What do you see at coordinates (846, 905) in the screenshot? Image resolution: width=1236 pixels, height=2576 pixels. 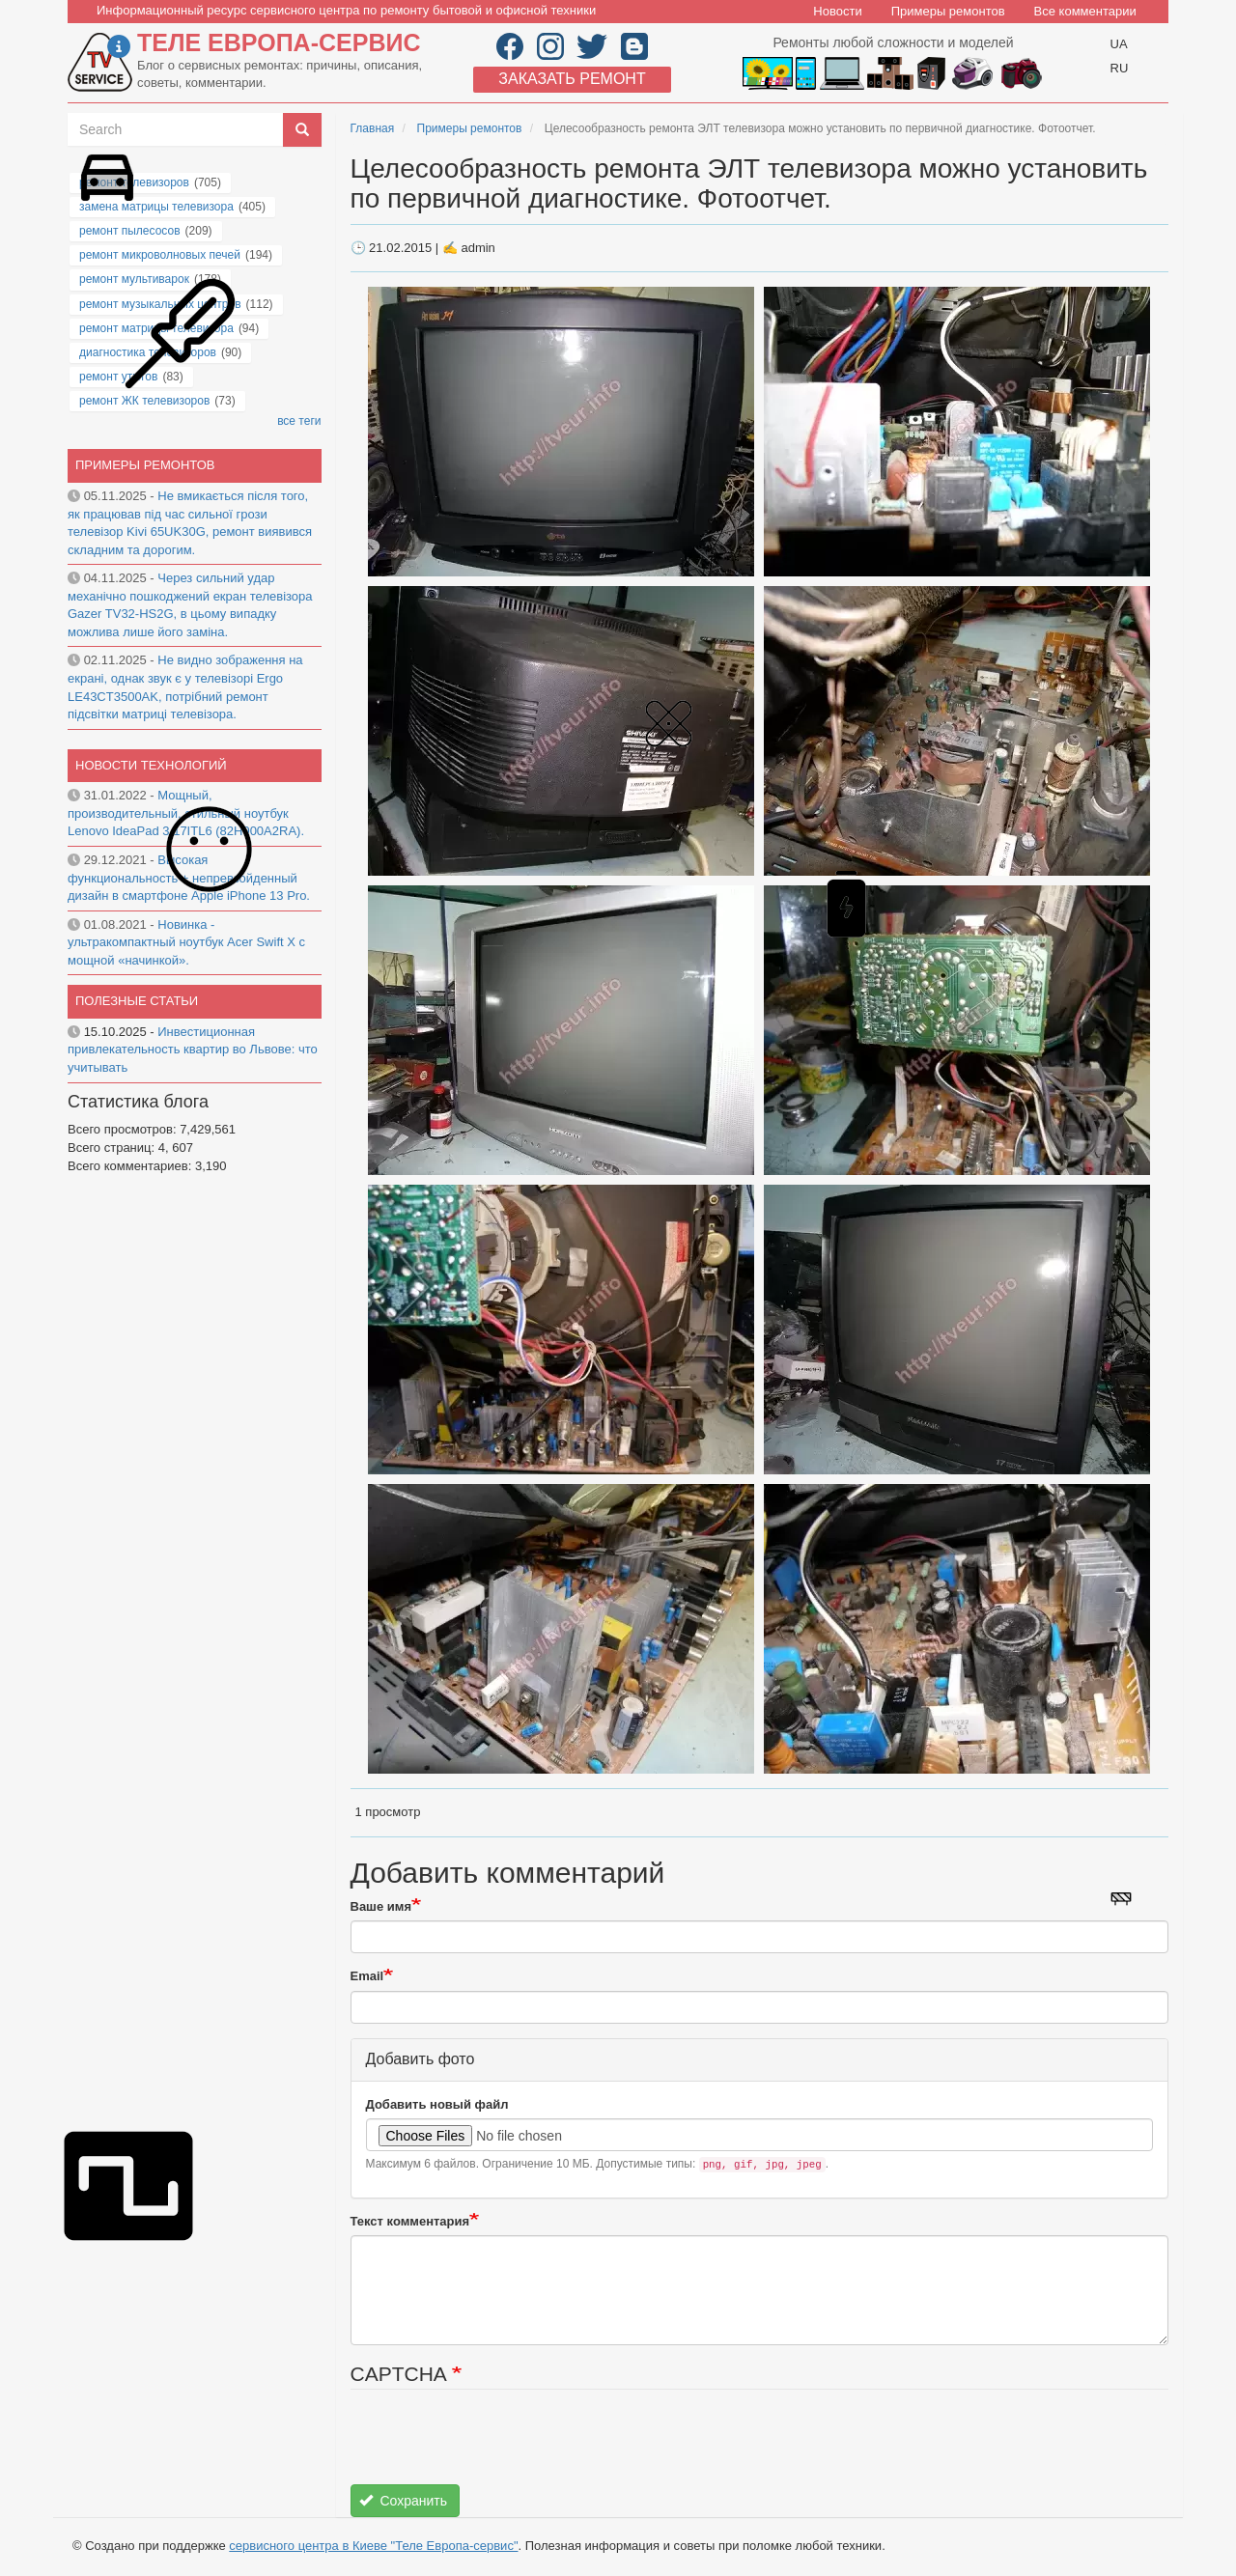 I see `indicates device is currently charging` at bounding box center [846, 905].